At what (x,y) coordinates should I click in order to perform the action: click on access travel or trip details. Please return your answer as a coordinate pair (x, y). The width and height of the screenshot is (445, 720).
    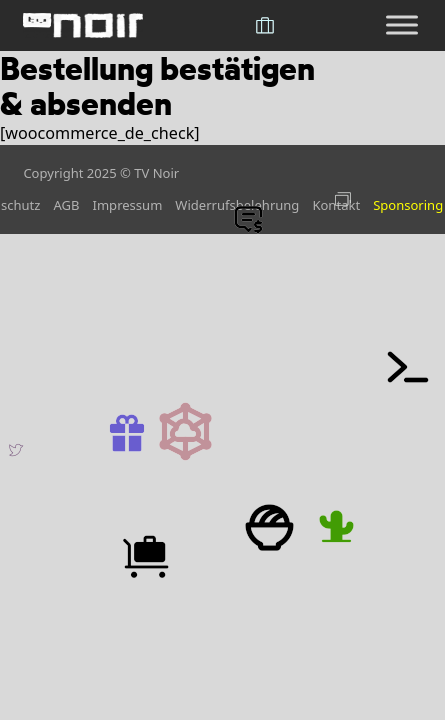
    Looking at the image, I should click on (265, 26).